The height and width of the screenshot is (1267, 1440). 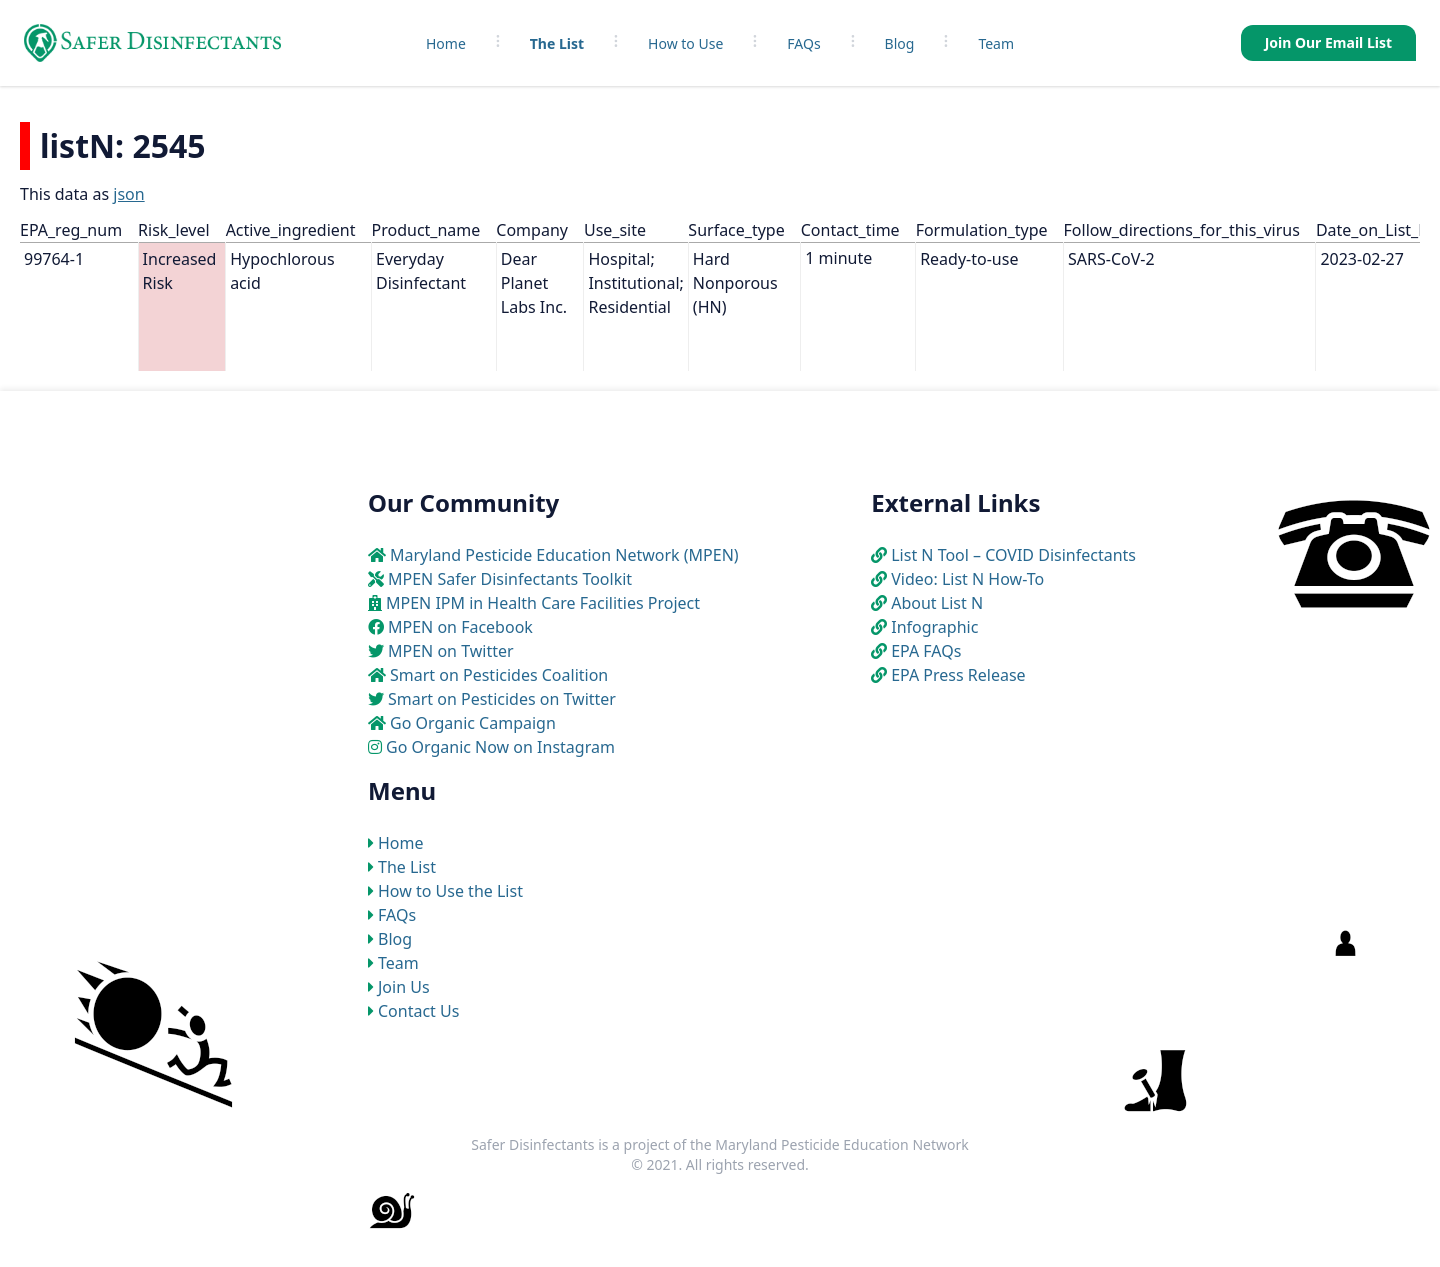 I want to click on view your character profile, so click(x=1345, y=942).